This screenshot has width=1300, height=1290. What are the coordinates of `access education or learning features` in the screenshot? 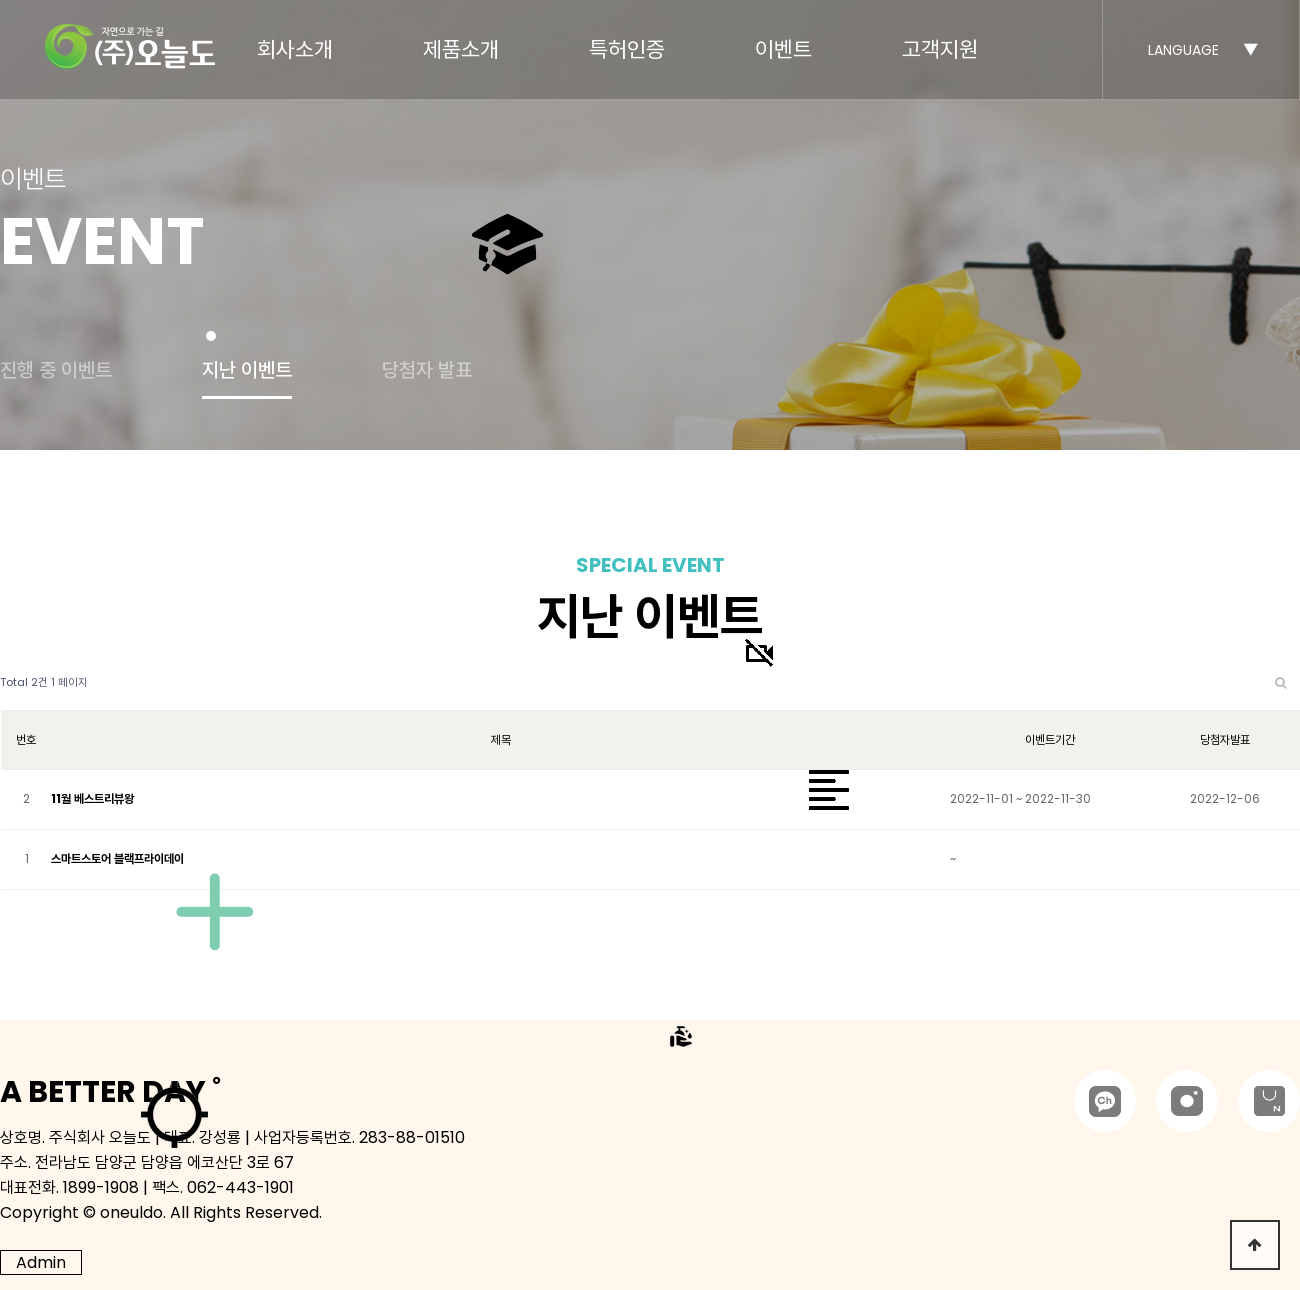 It's located at (507, 243).